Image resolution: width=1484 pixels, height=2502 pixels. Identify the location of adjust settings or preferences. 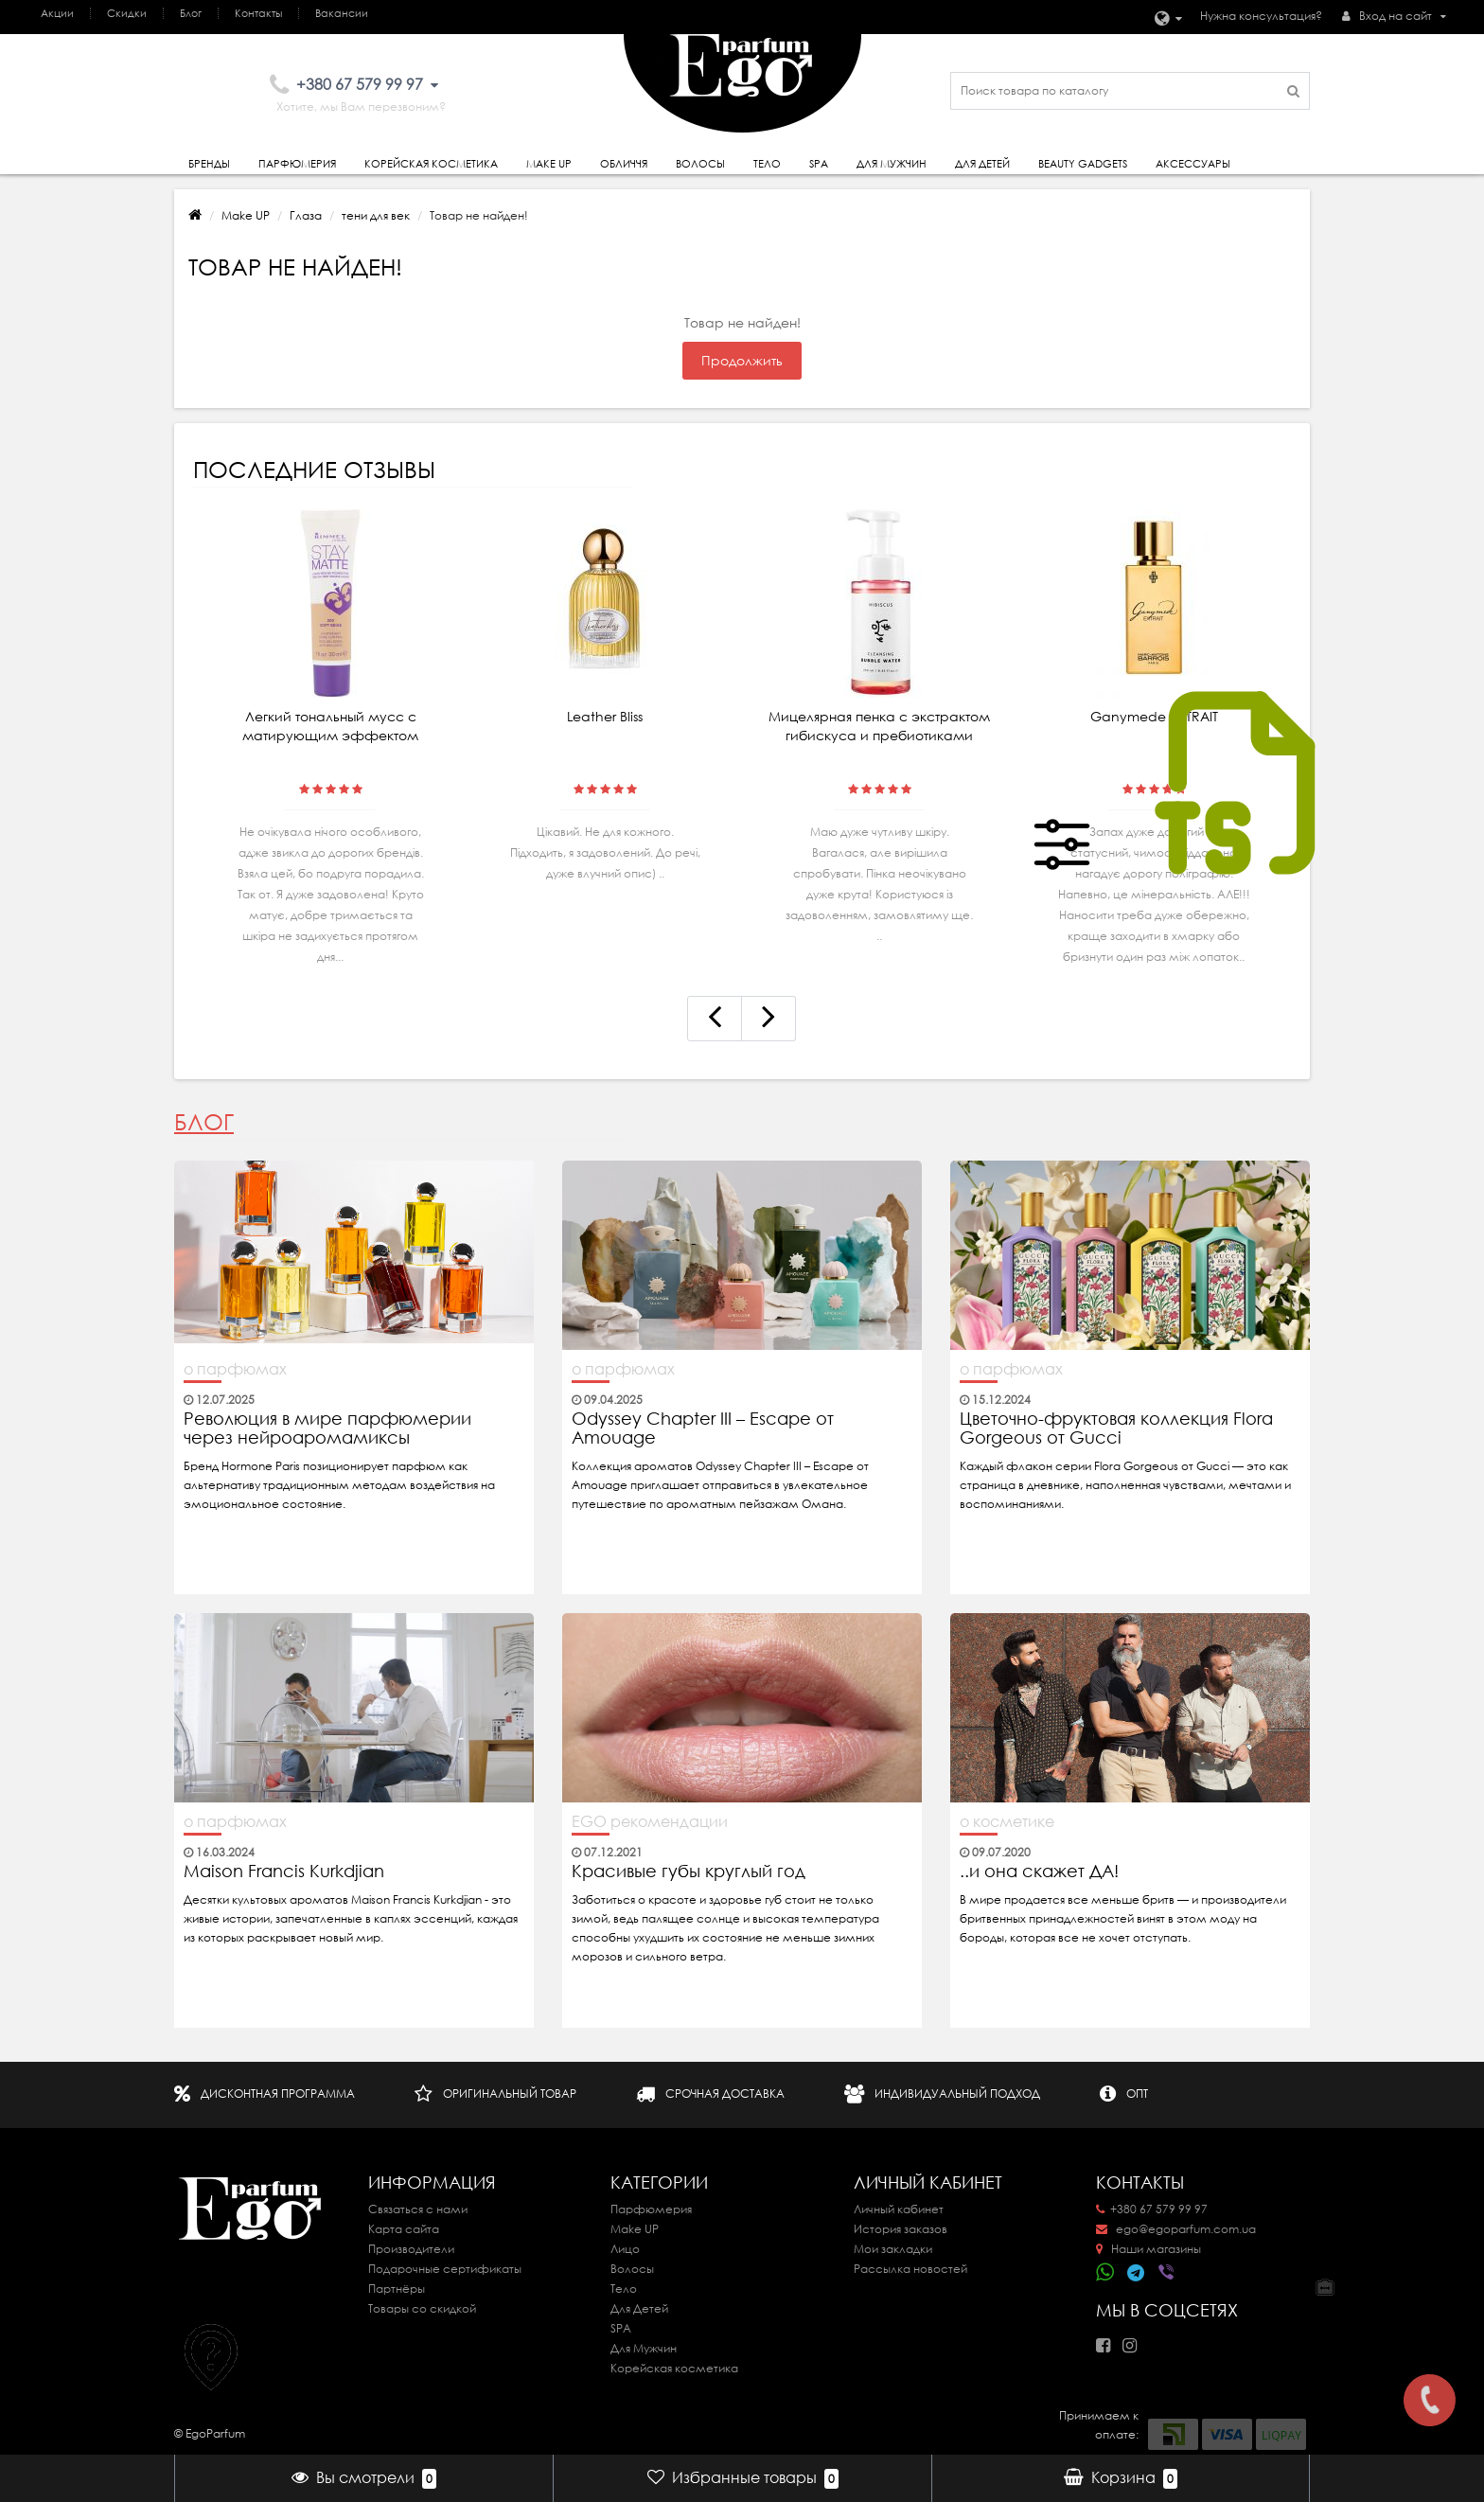
(1062, 844).